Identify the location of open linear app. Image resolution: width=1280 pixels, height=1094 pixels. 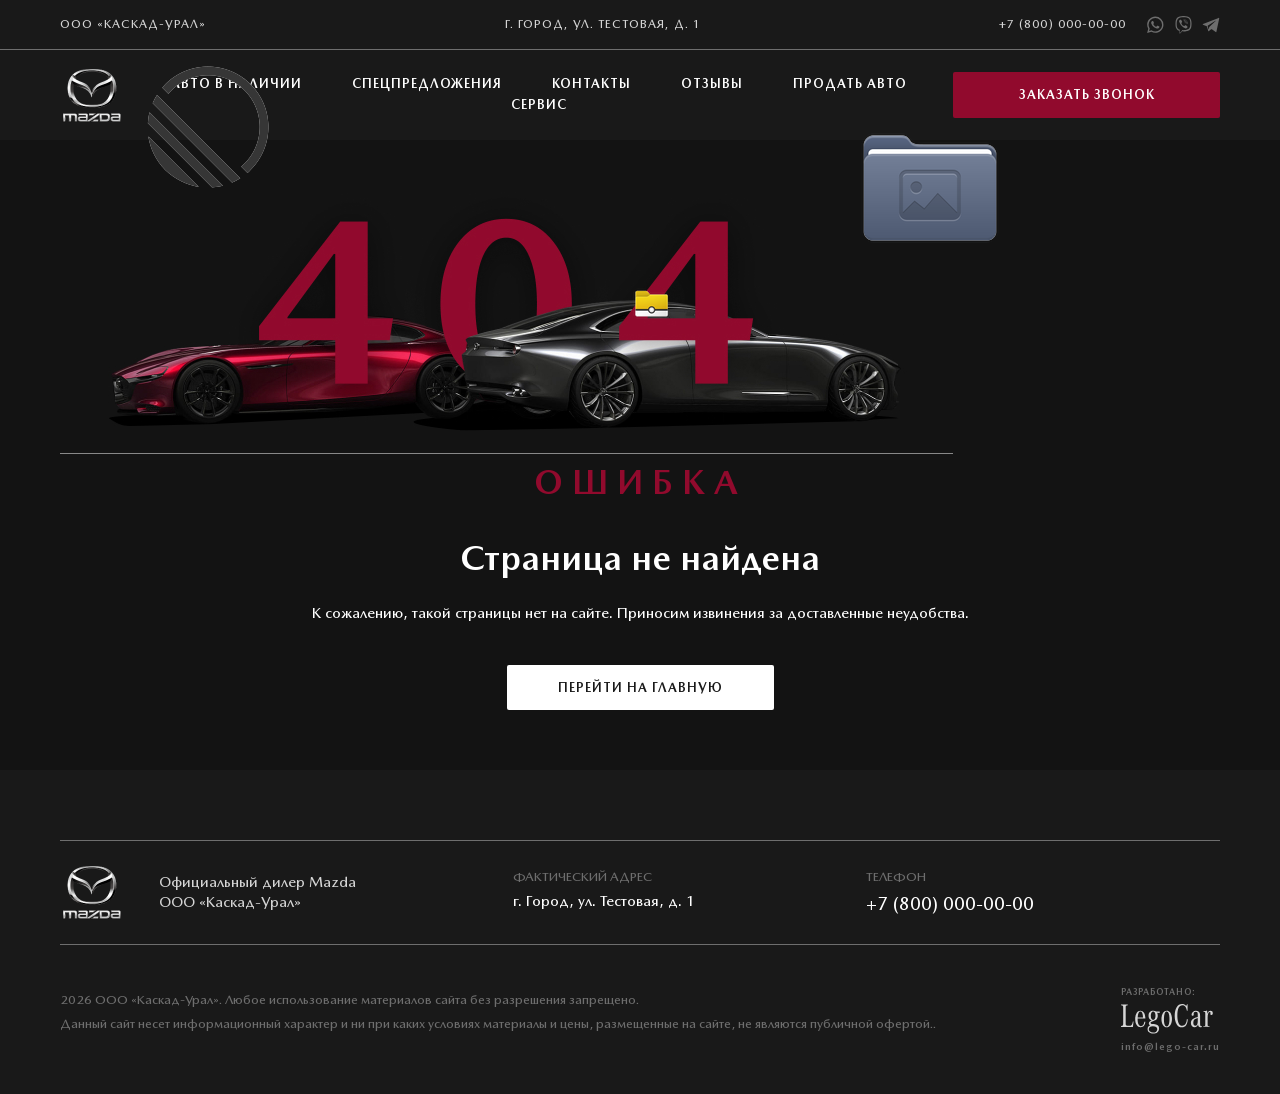
(208, 127).